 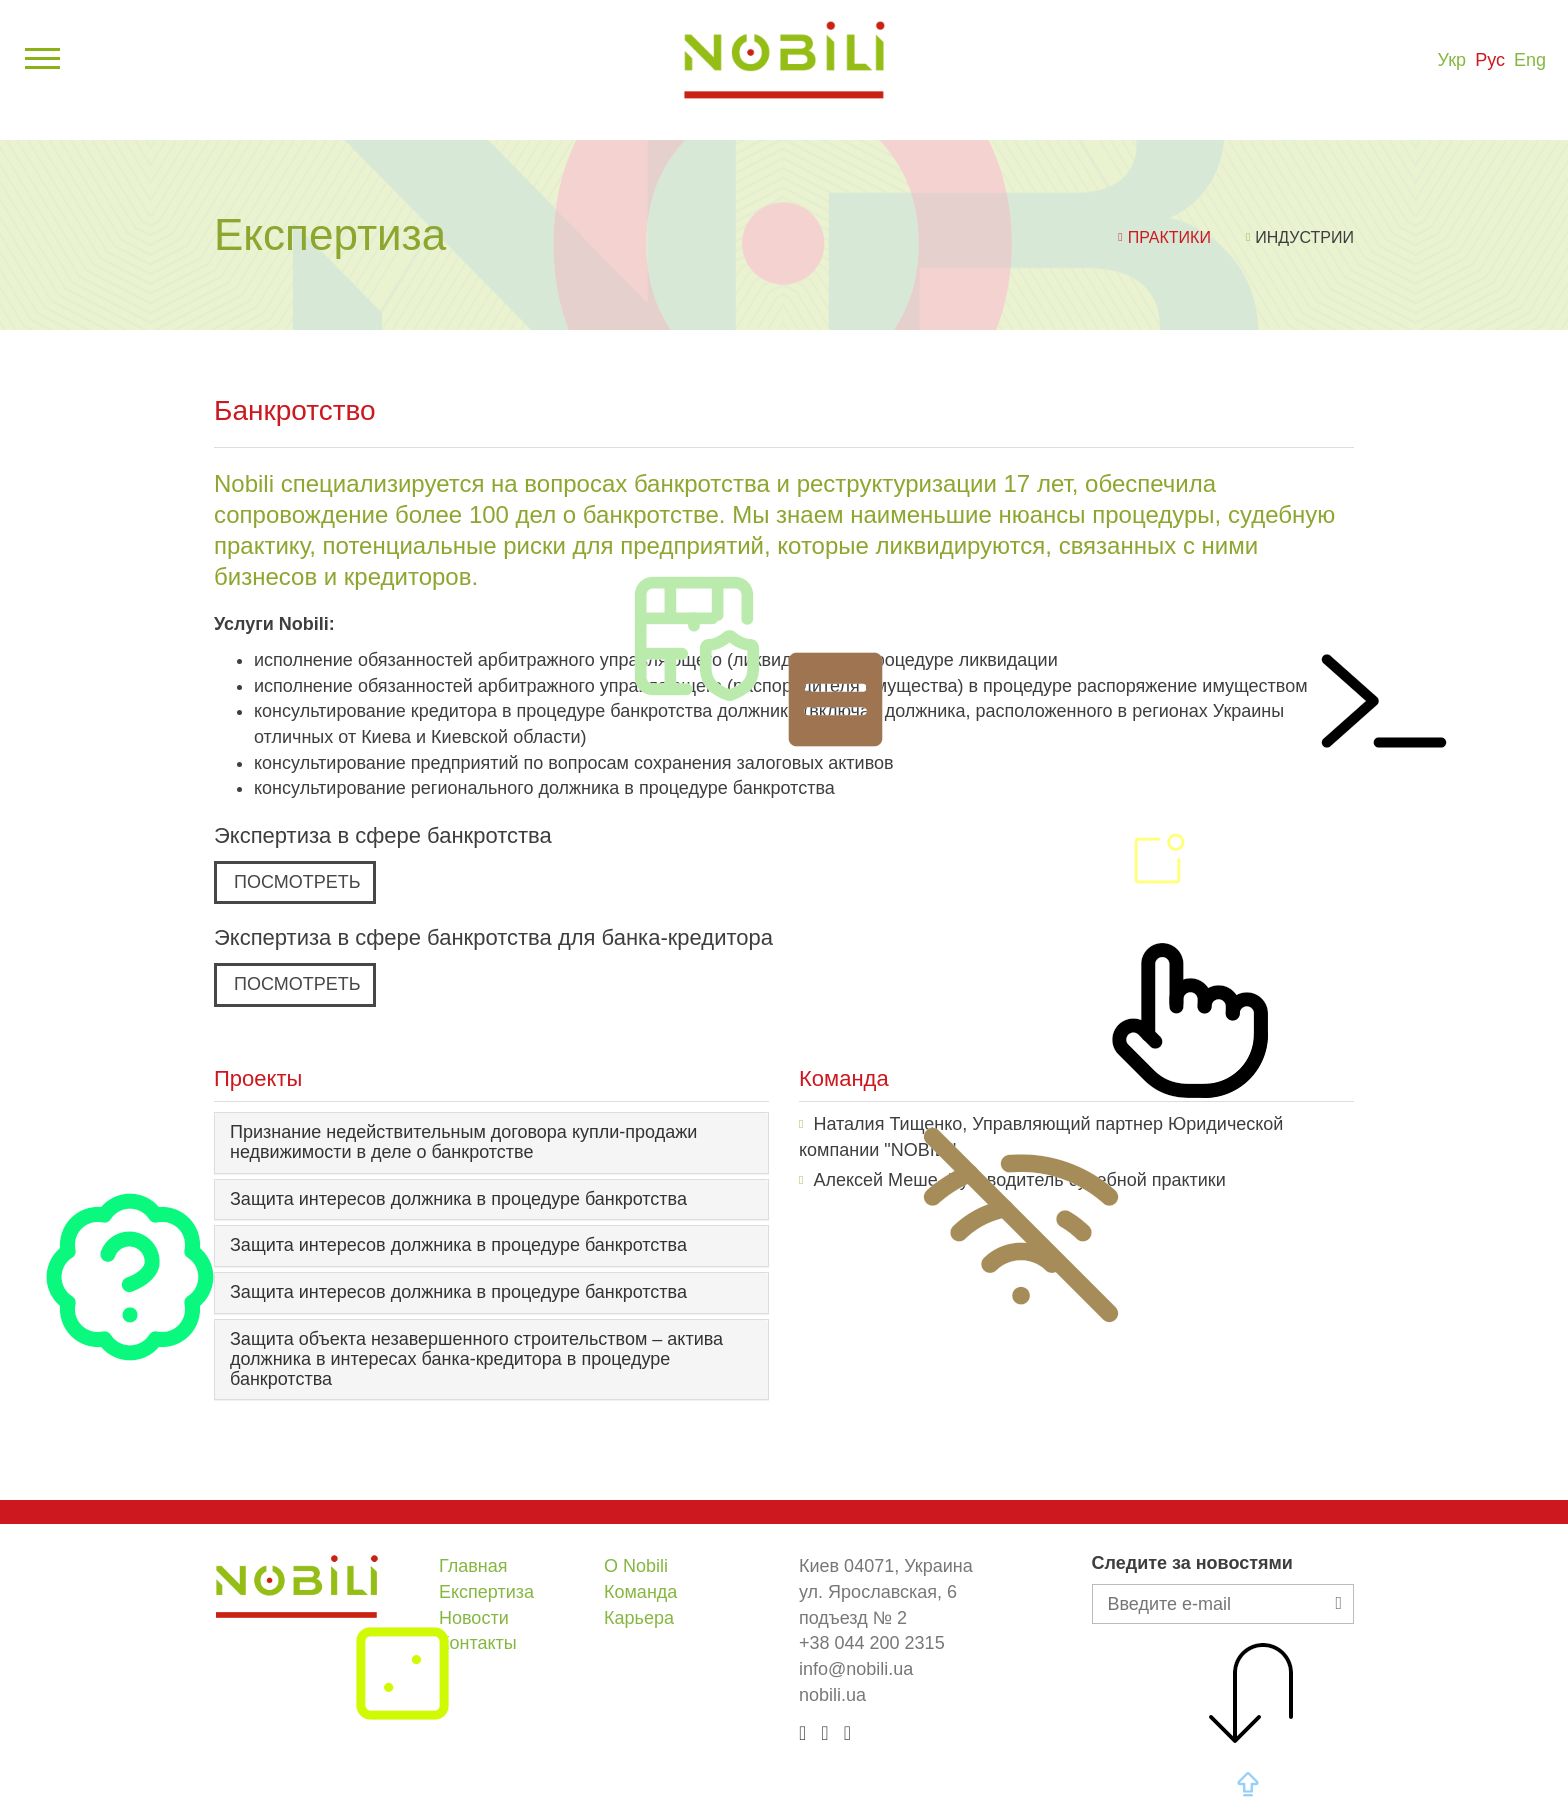 I want to click on enable firewall protection, so click(x=694, y=636).